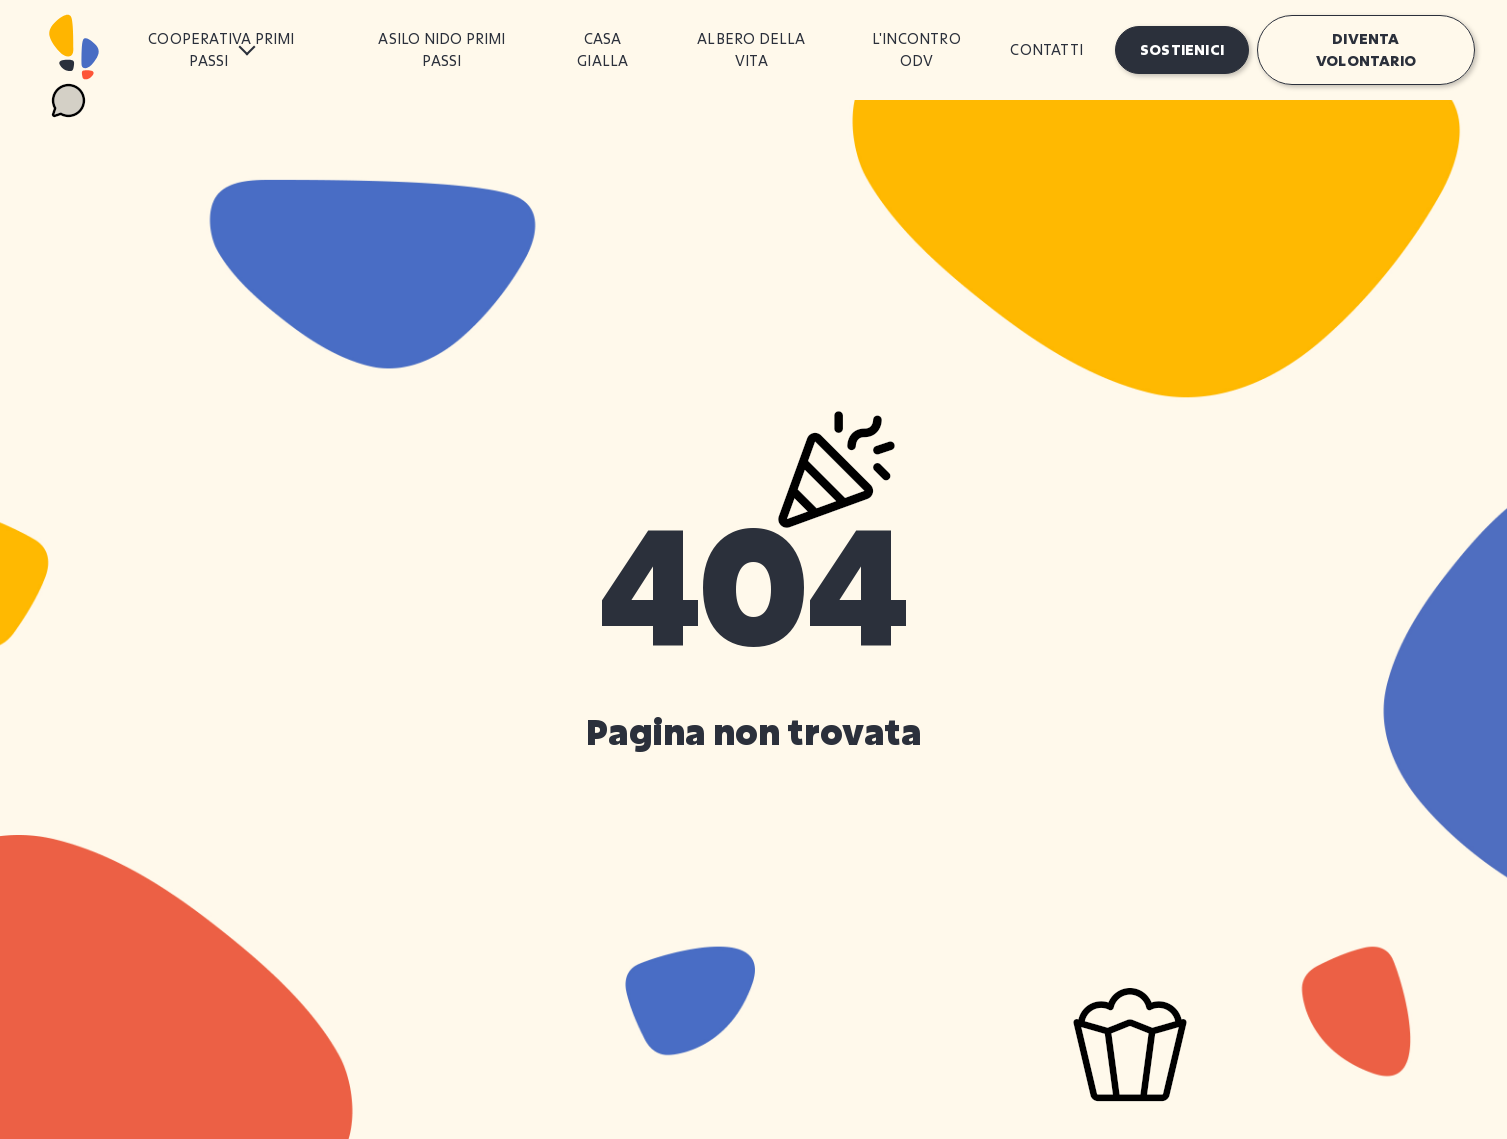 The image size is (1507, 1139). I want to click on indicates a celebration or achievement, so click(830, 476).